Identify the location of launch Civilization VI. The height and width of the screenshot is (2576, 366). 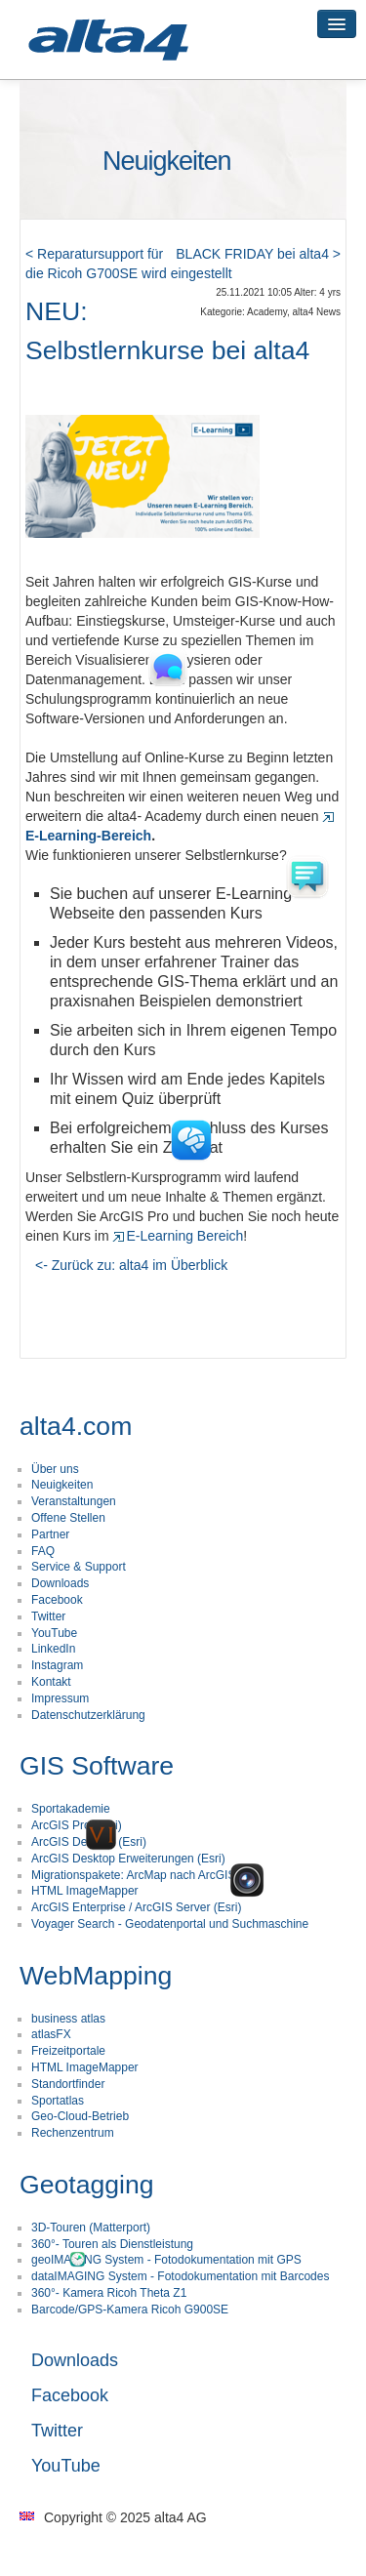
(101, 1834).